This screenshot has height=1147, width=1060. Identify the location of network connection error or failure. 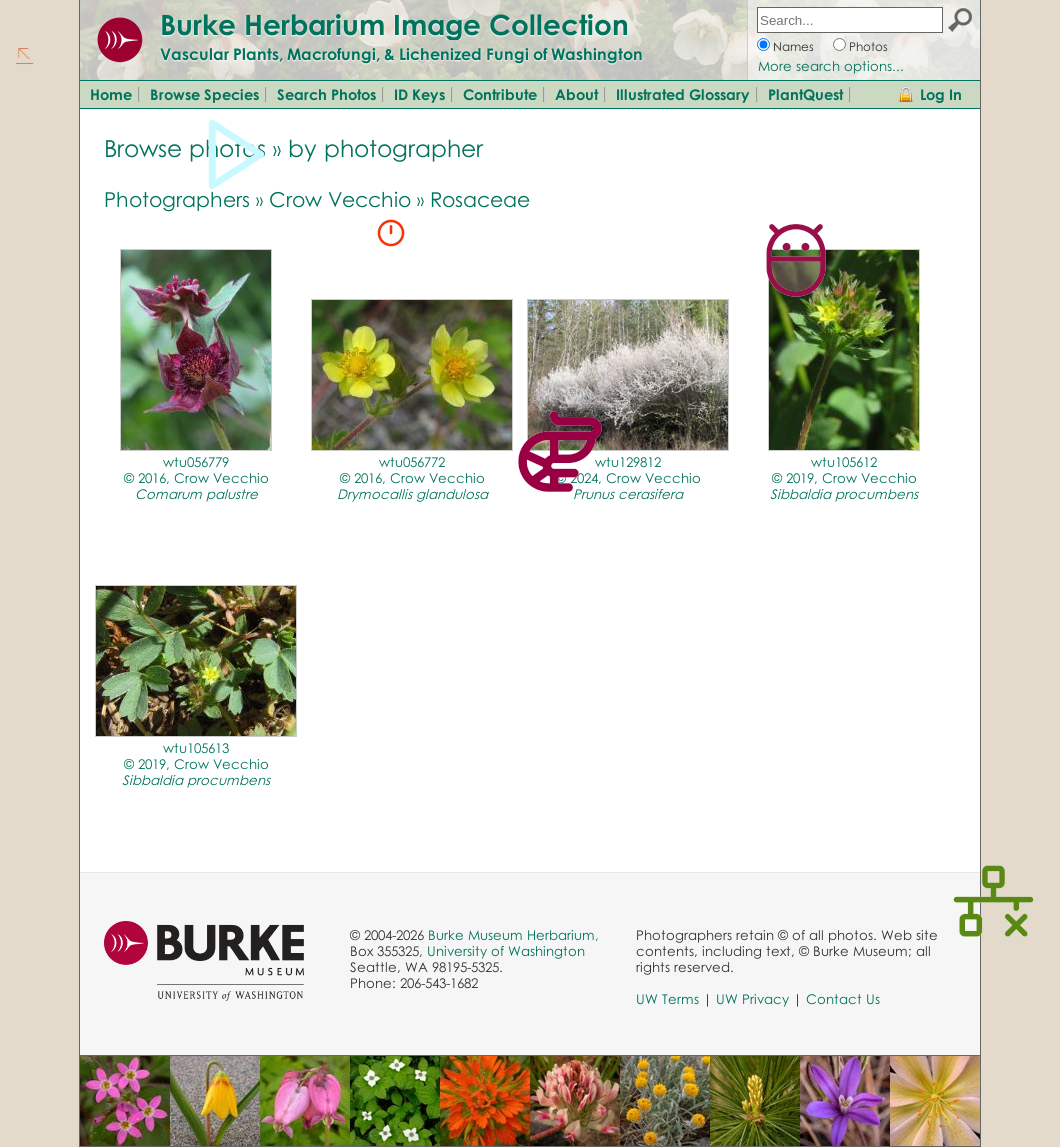
(993, 902).